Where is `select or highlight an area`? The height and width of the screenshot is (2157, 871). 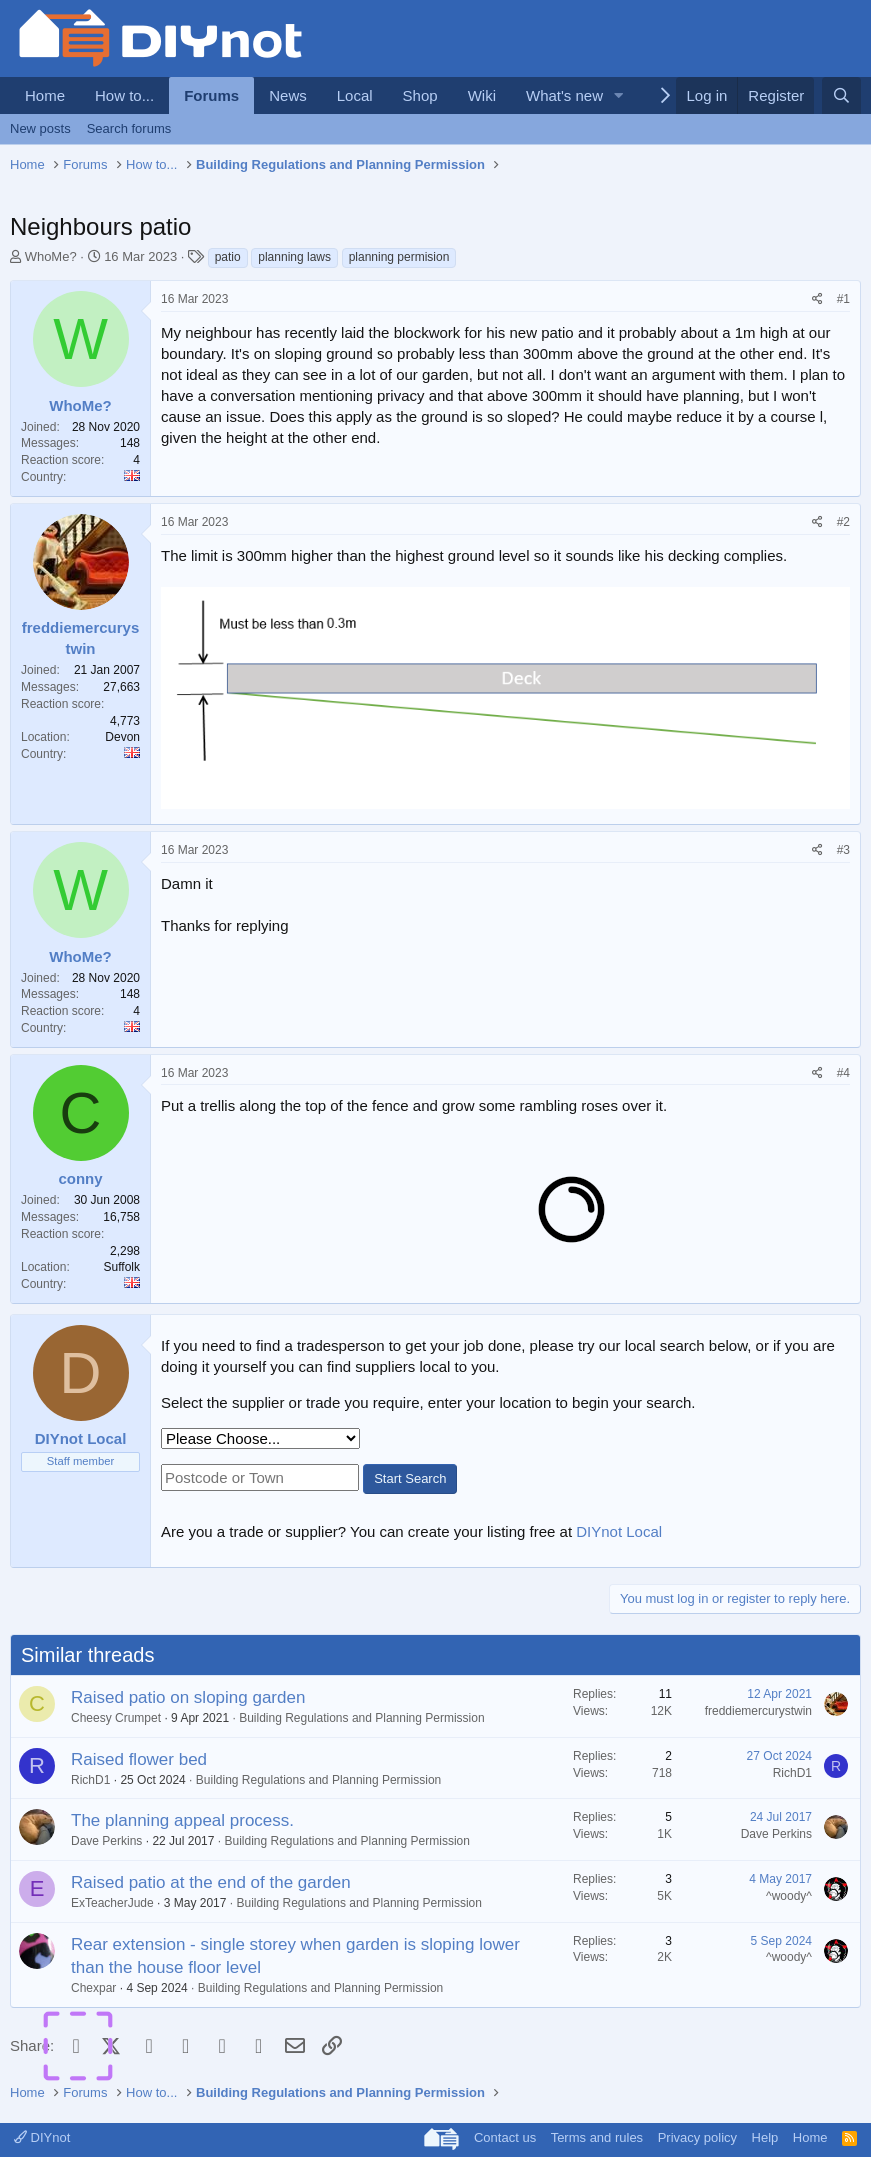
select or highlight an area is located at coordinates (78, 2046).